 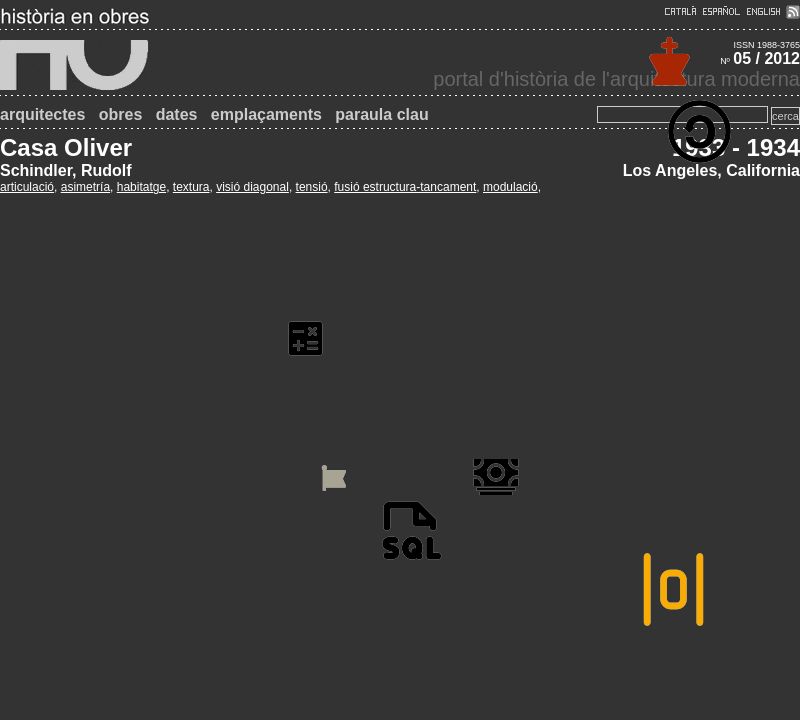 What do you see at coordinates (496, 477) in the screenshot?
I see `view your cash balance` at bounding box center [496, 477].